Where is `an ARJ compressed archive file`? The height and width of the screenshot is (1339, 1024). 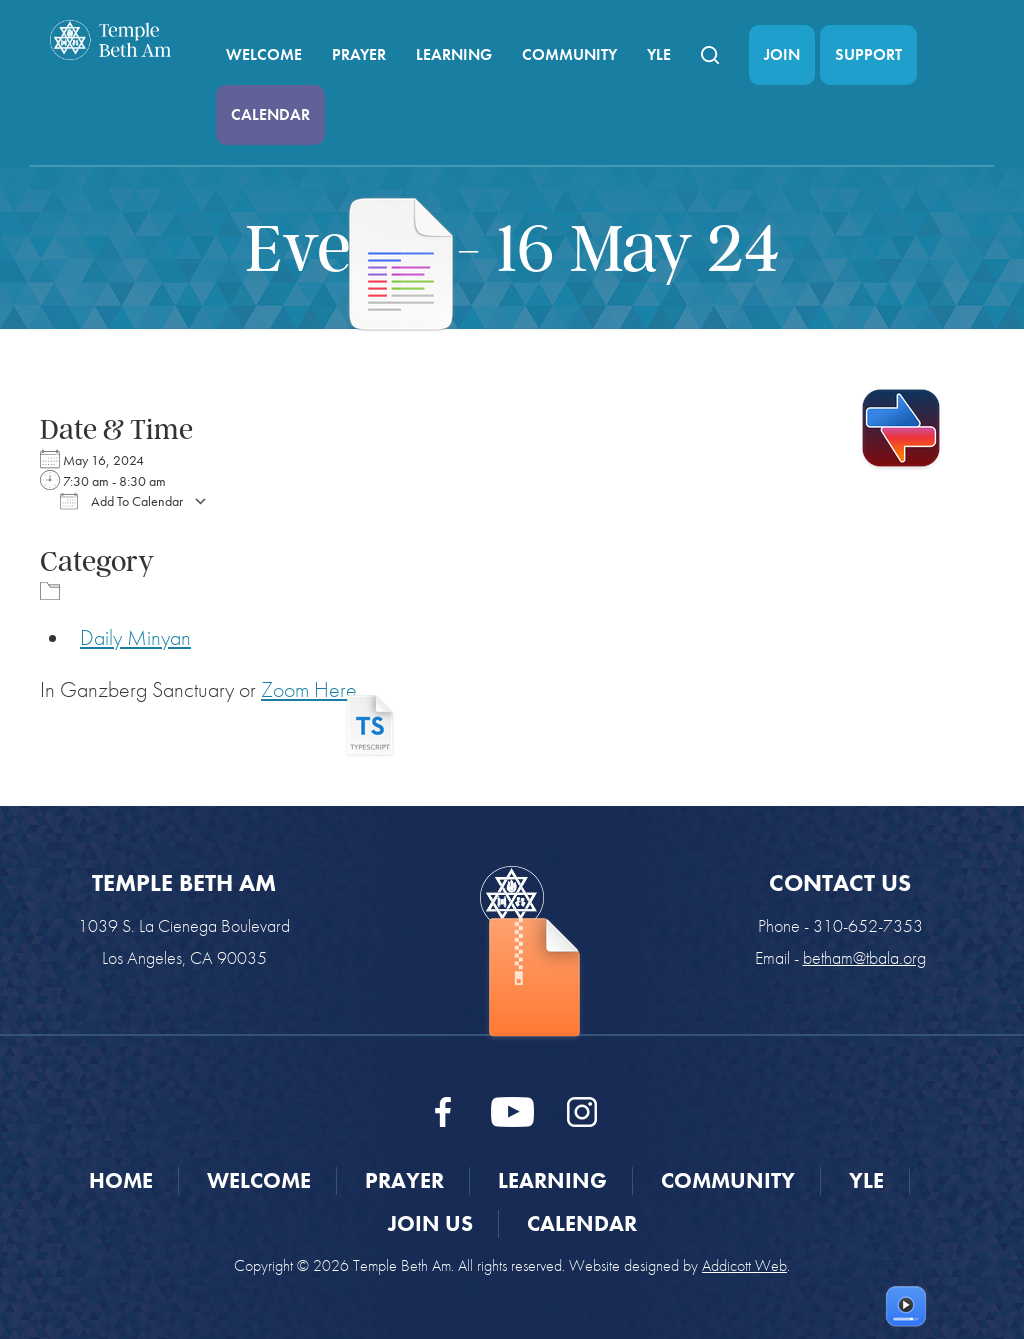
an ARJ compressed archive file is located at coordinates (534, 979).